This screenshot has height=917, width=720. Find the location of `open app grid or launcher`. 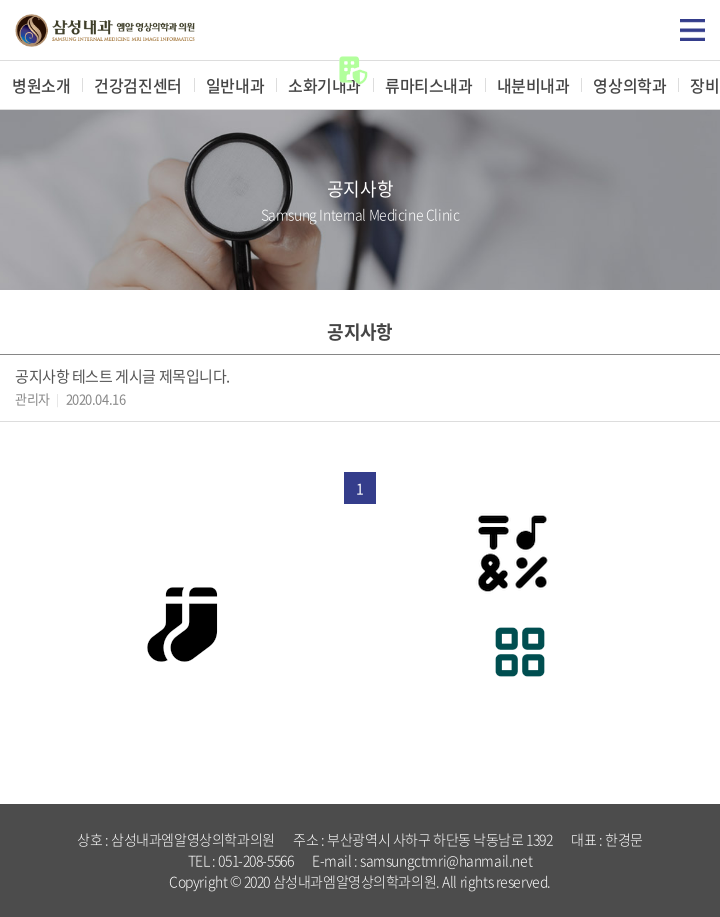

open app grid or launcher is located at coordinates (520, 652).